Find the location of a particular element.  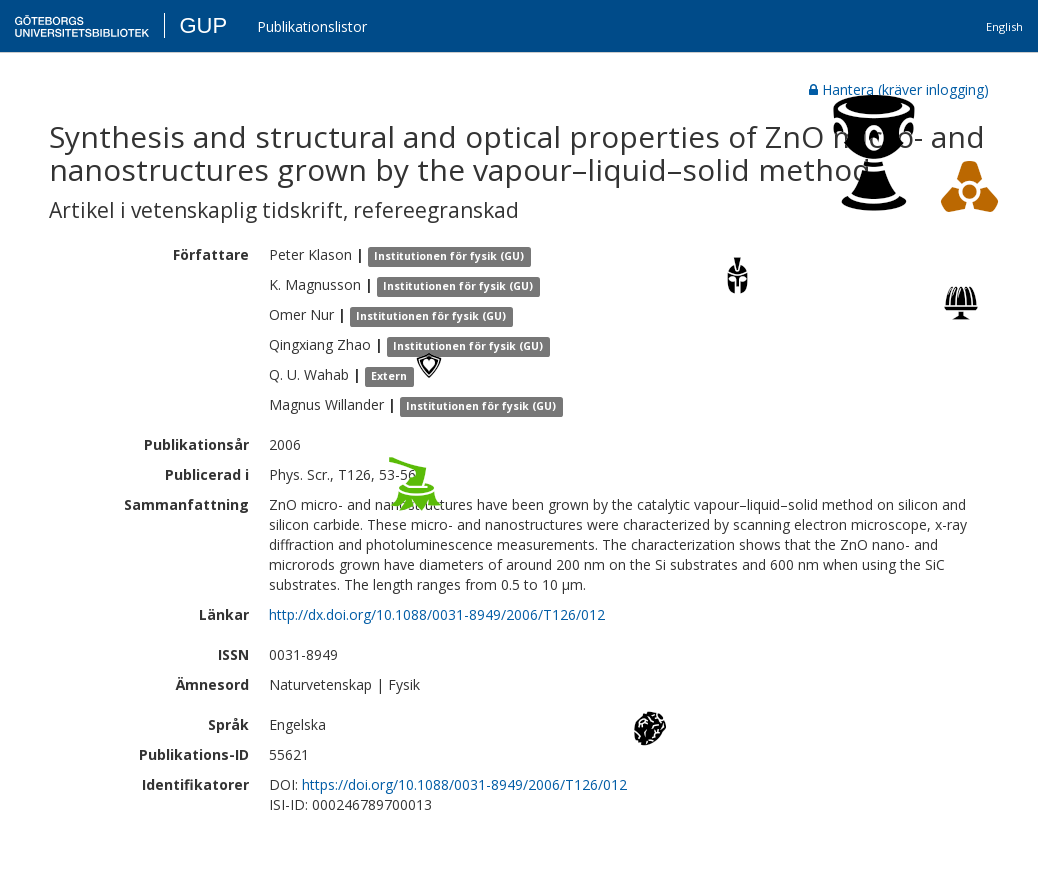

indicates nuclear or reactor system status is located at coordinates (969, 186).